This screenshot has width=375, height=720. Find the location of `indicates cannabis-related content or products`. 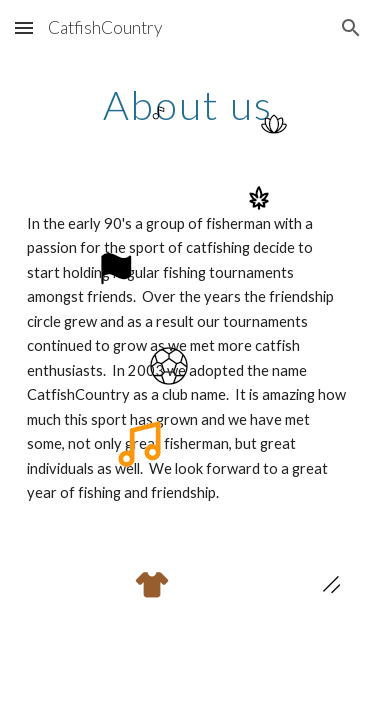

indicates cannabis-related content or products is located at coordinates (259, 198).